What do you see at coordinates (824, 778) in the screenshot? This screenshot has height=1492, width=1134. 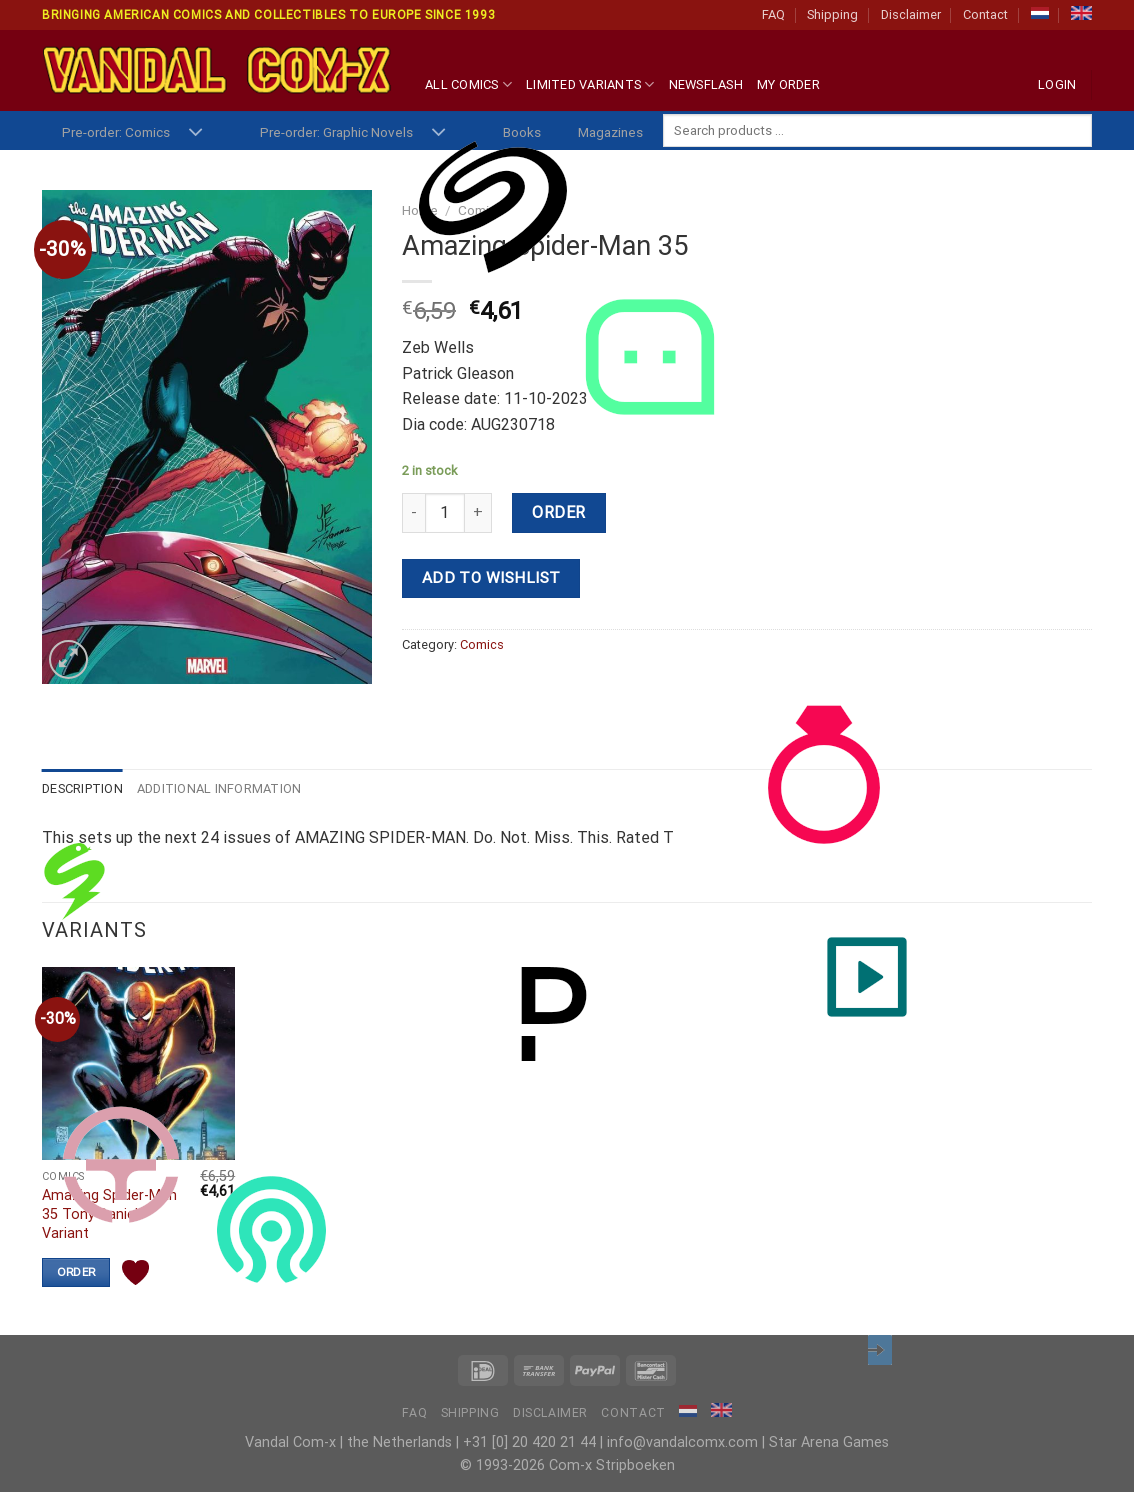 I see `access jewelry or accessories category` at bounding box center [824, 778].